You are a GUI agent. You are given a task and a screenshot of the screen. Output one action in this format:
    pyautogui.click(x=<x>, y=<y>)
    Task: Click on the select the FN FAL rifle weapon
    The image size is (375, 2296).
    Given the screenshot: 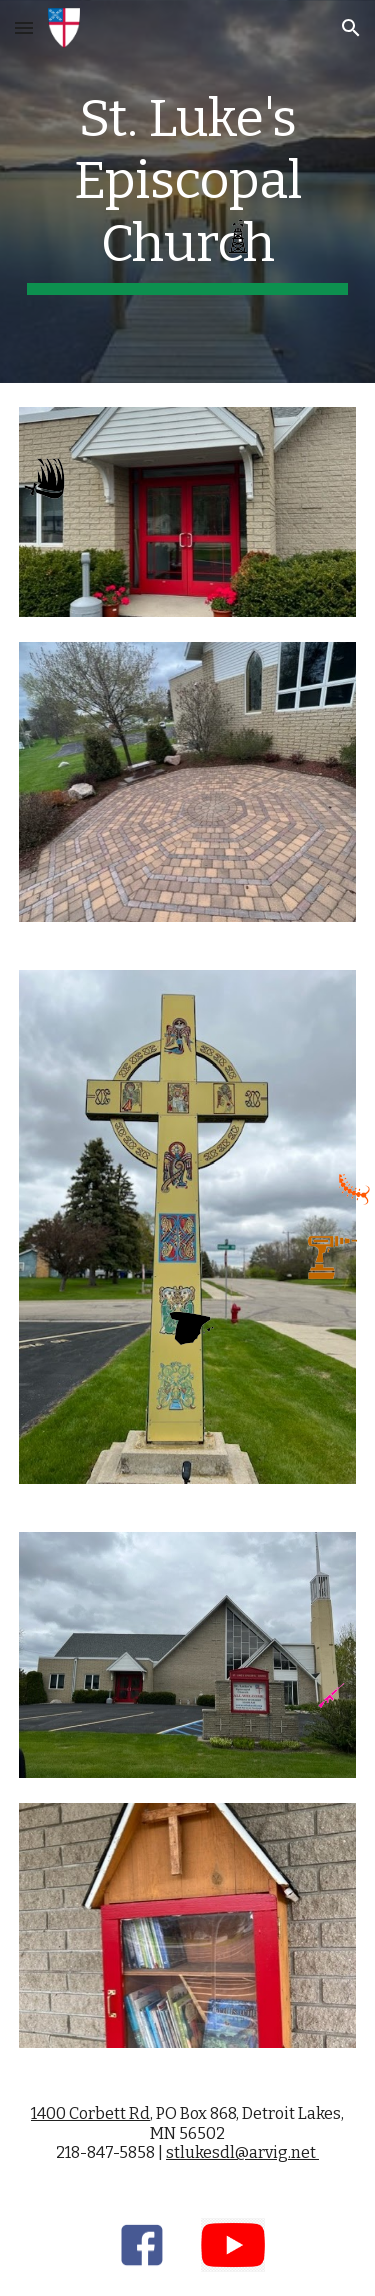 What is the action you would take?
    pyautogui.click(x=331, y=1695)
    